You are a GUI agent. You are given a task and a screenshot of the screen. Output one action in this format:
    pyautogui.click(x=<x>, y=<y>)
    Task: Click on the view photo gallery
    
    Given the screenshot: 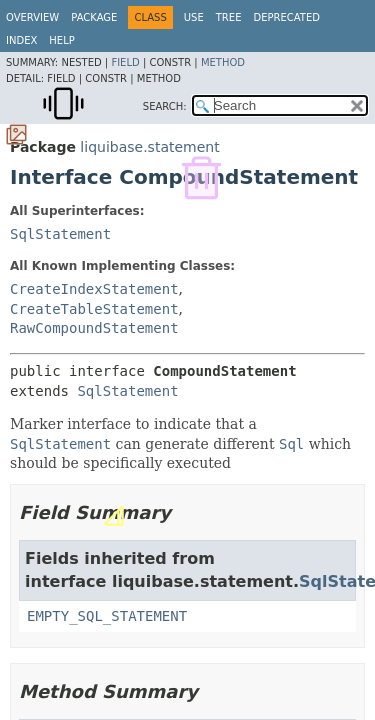 What is the action you would take?
    pyautogui.click(x=16, y=134)
    